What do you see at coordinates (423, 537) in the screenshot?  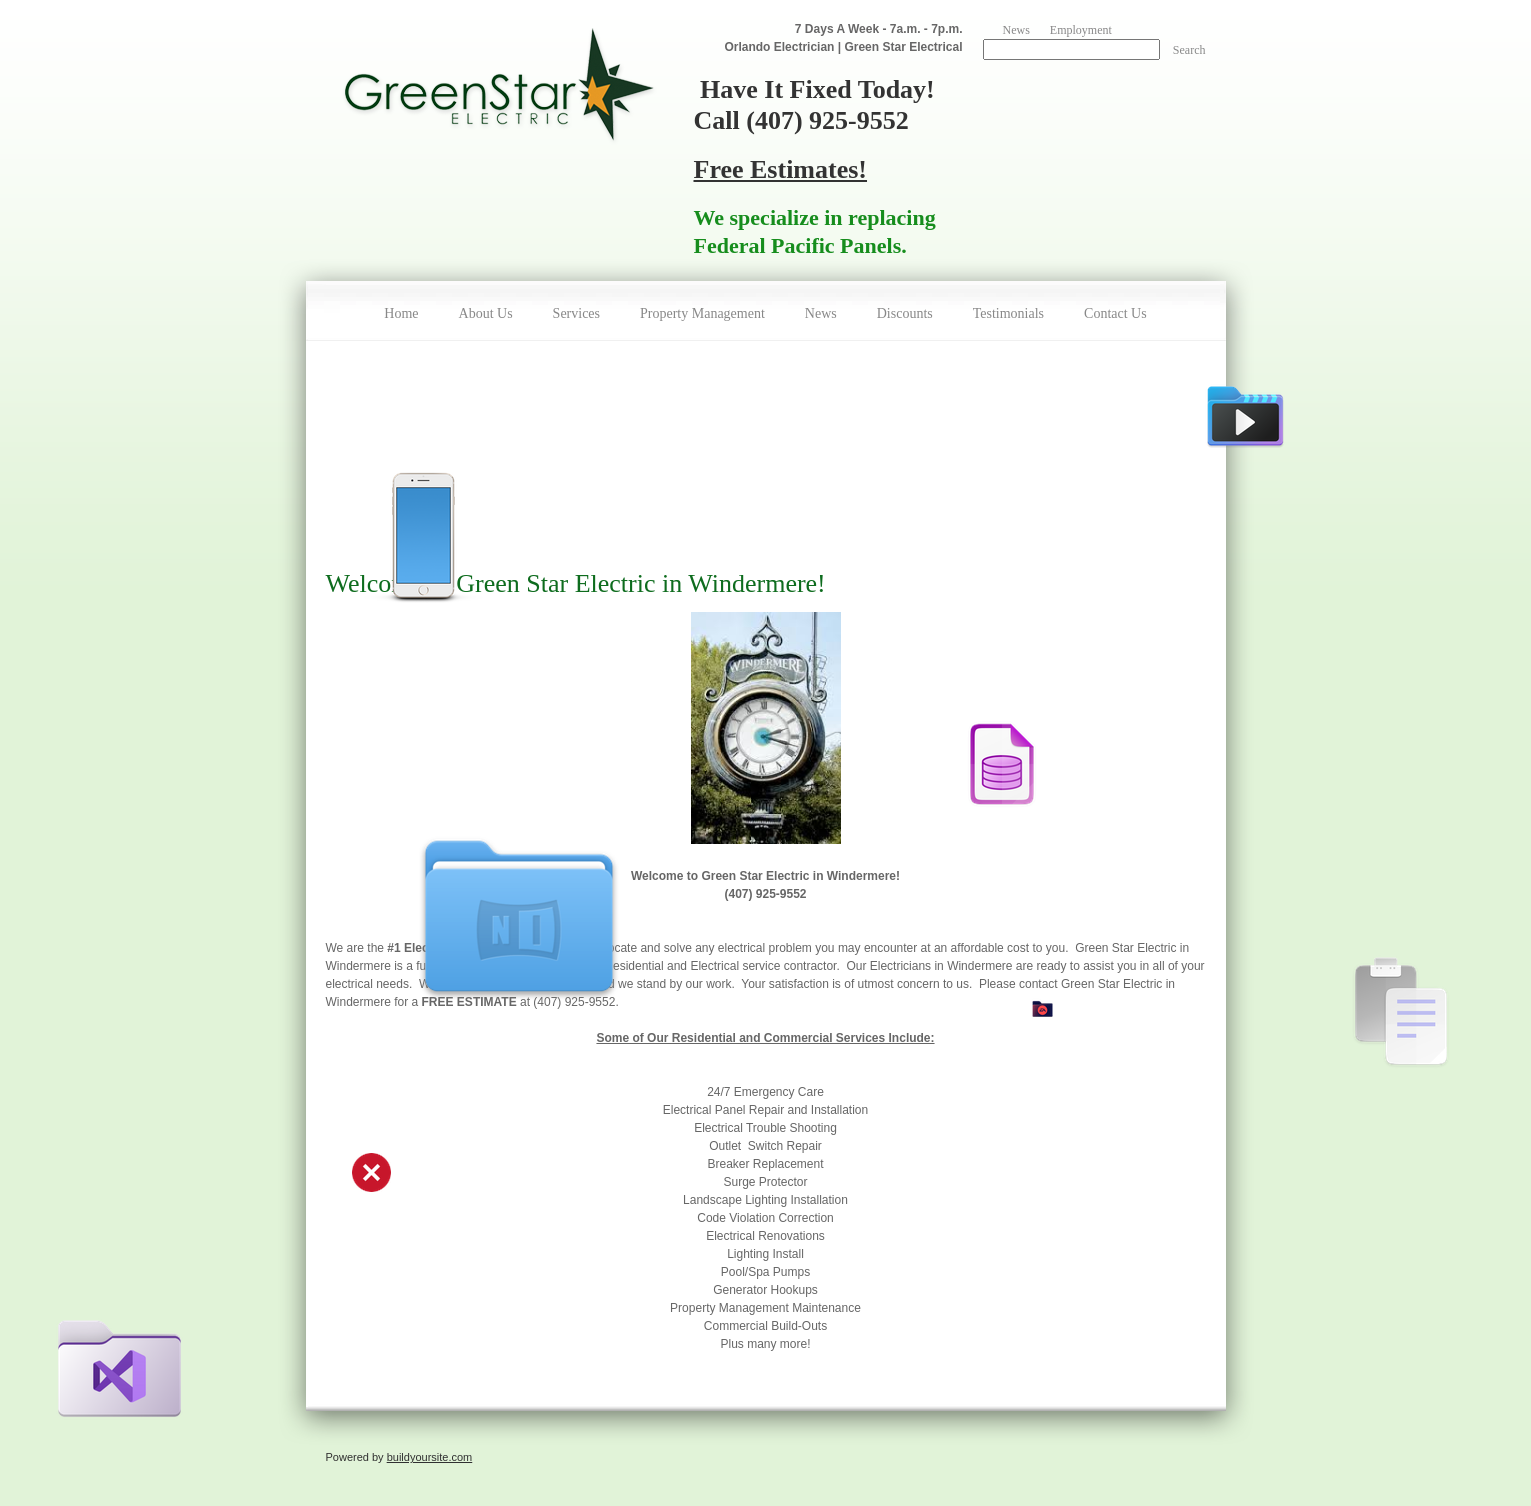 I see `represents a connected iPhone device` at bounding box center [423, 537].